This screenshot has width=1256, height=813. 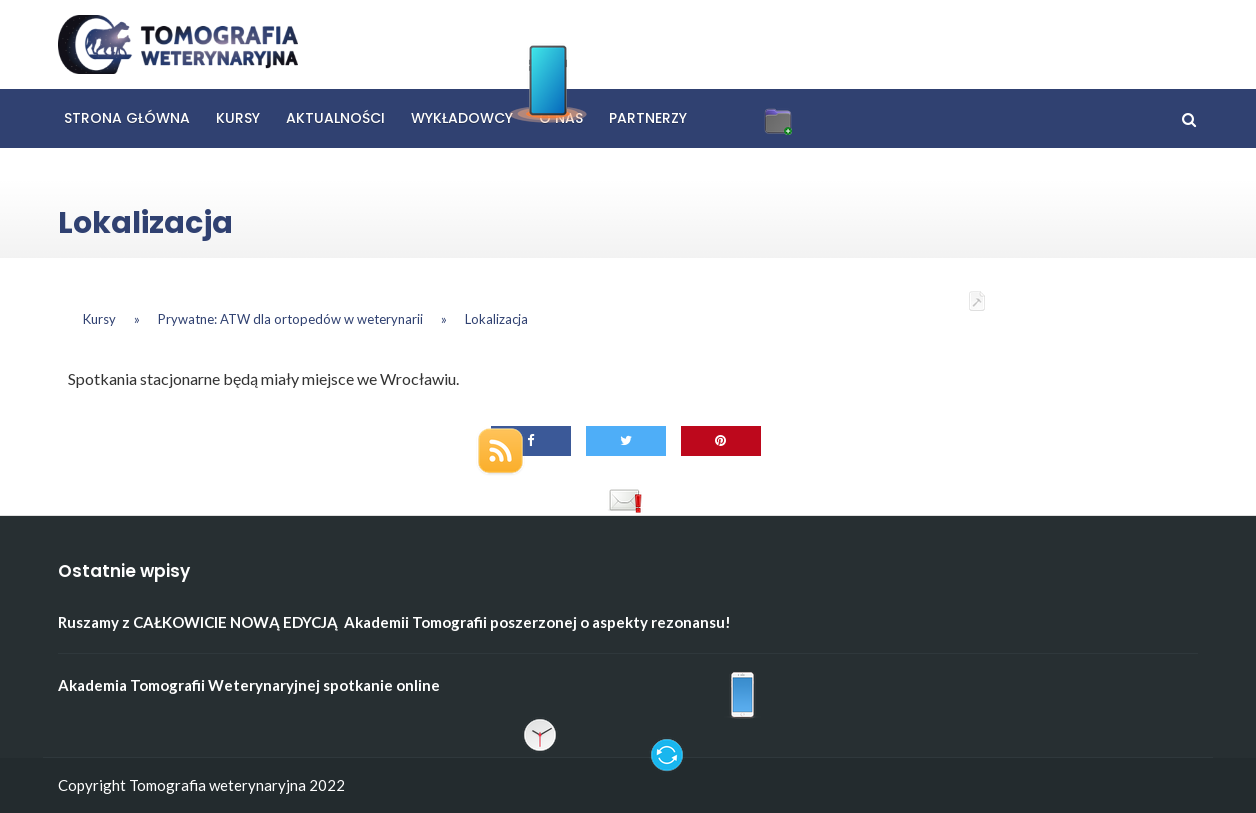 What do you see at coordinates (778, 121) in the screenshot?
I see `create a new folder` at bounding box center [778, 121].